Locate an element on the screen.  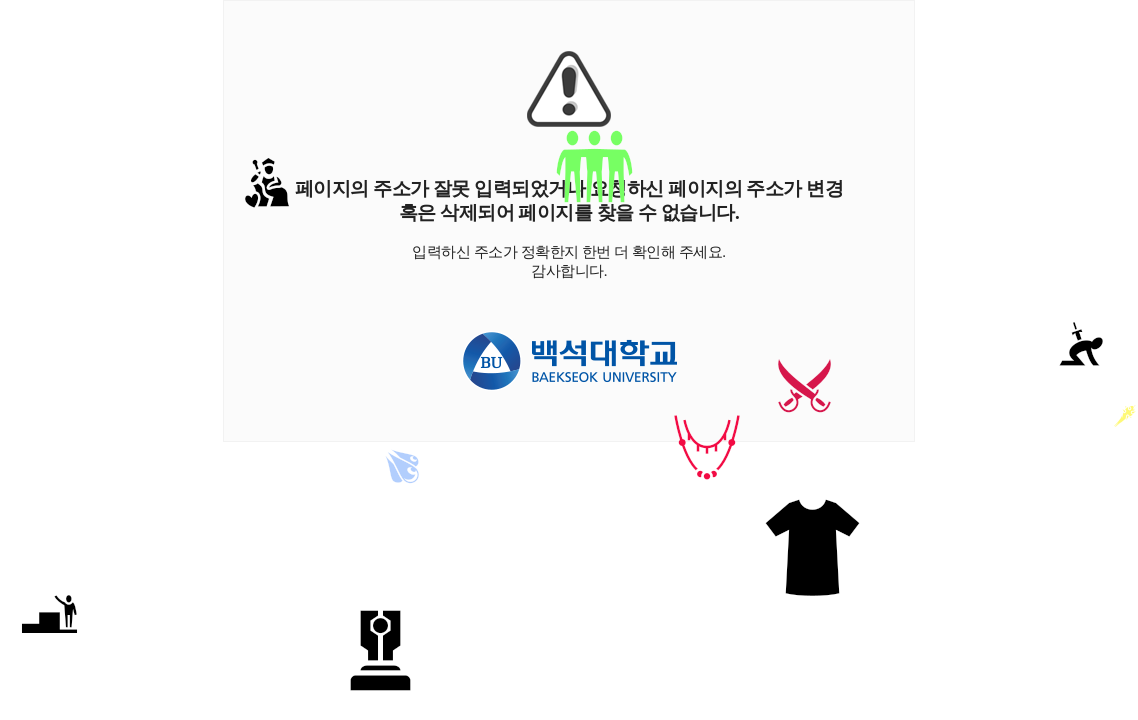
the empress tarot card is located at coordinates (268, 182).